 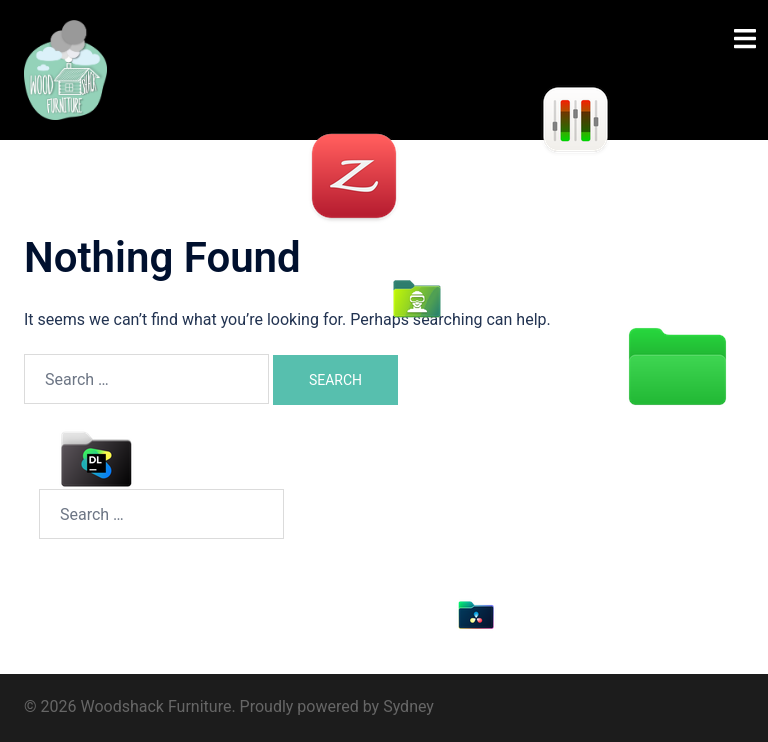 What do you see at coordinates (417, 300) in the screenshot?
I see `open folder for VR or augmented reality projects` at bounding box center [417, 300].